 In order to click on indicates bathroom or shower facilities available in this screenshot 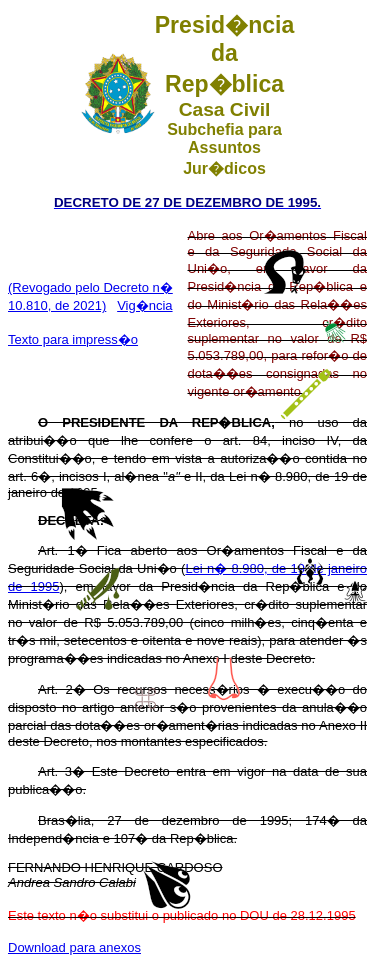, I will do `click(335, 332)`.